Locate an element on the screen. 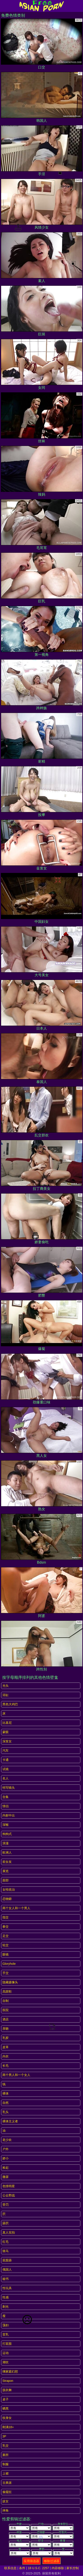  view stacked cards or layers is located at coordinates (35, 1236).